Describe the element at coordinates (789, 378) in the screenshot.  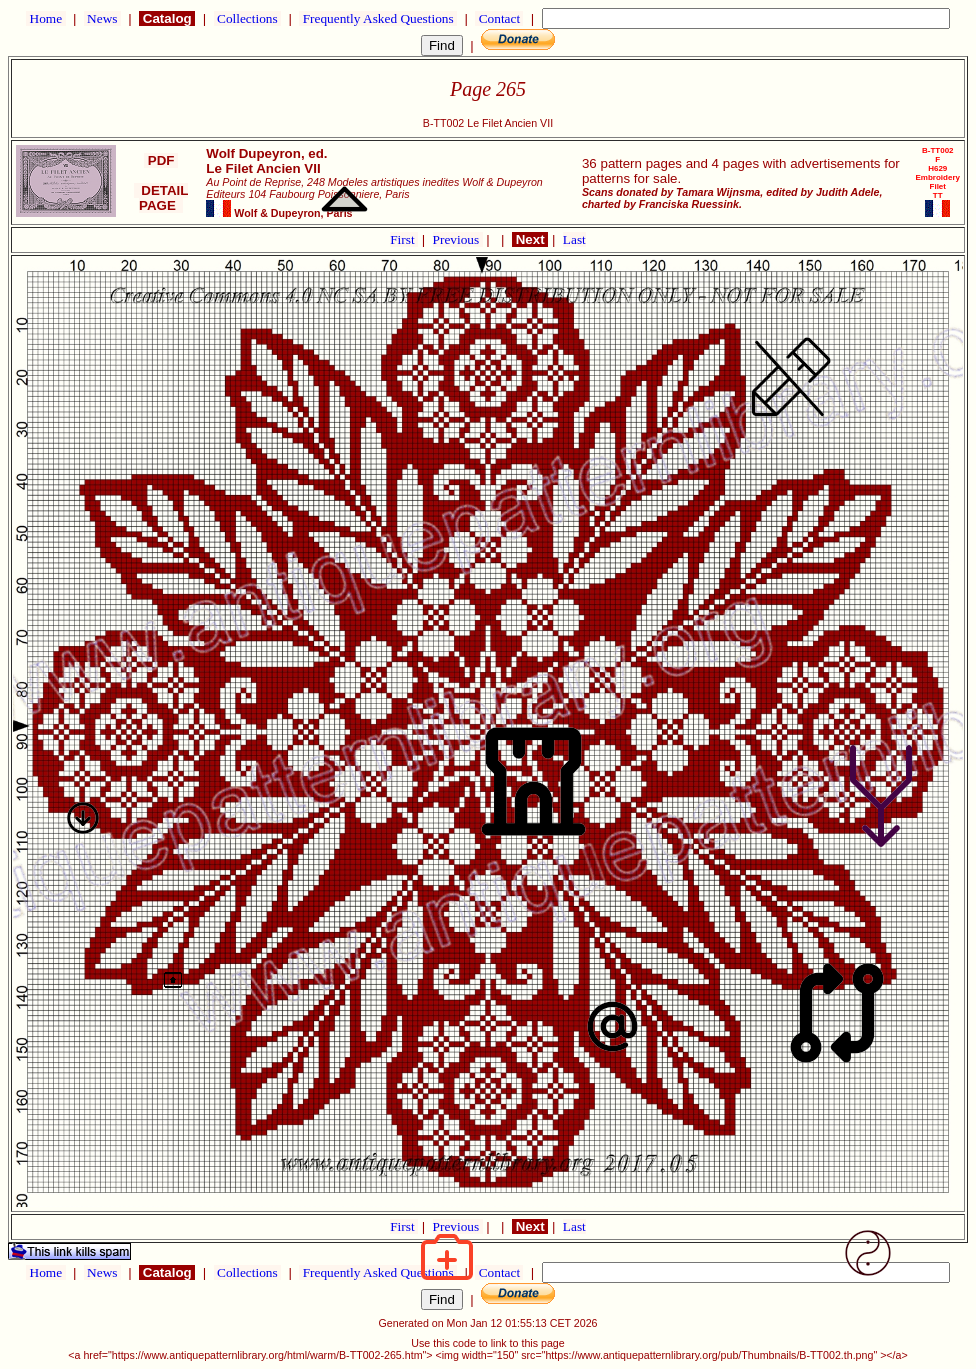
I see `editing is disabled or unavailable` at that location.